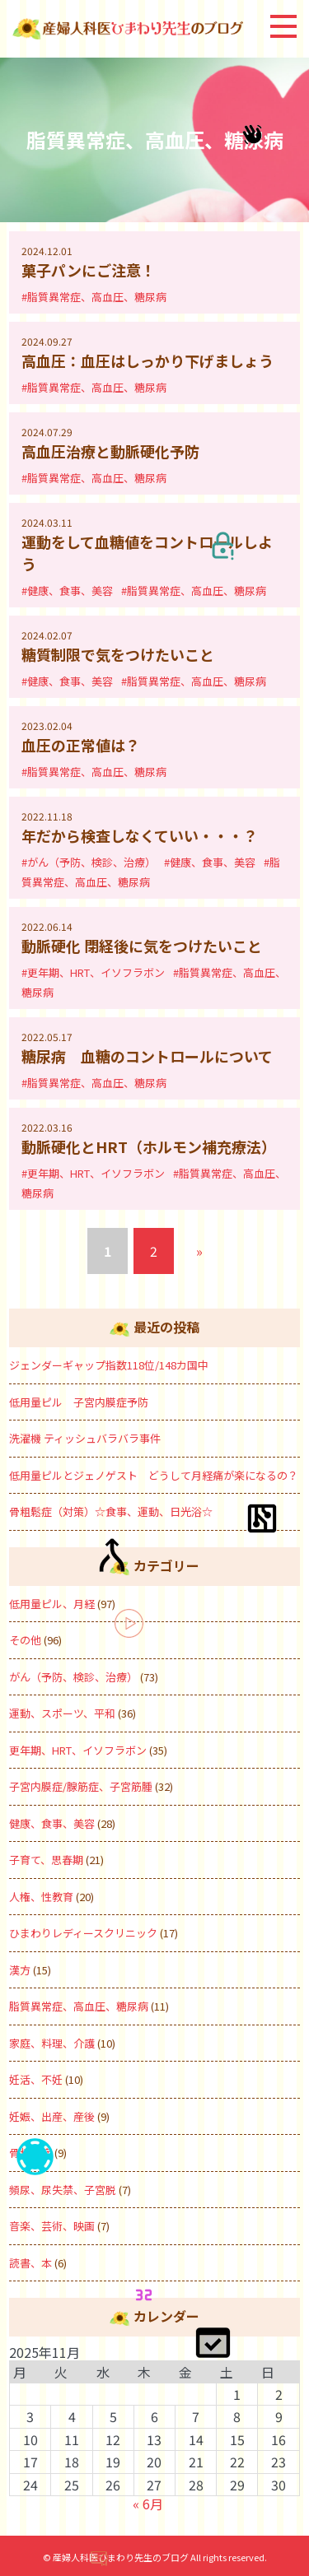  Describe the element at coordinates (143, 2295) in the screenshot. I see `indicates item number or position 32 in a list` at that location.